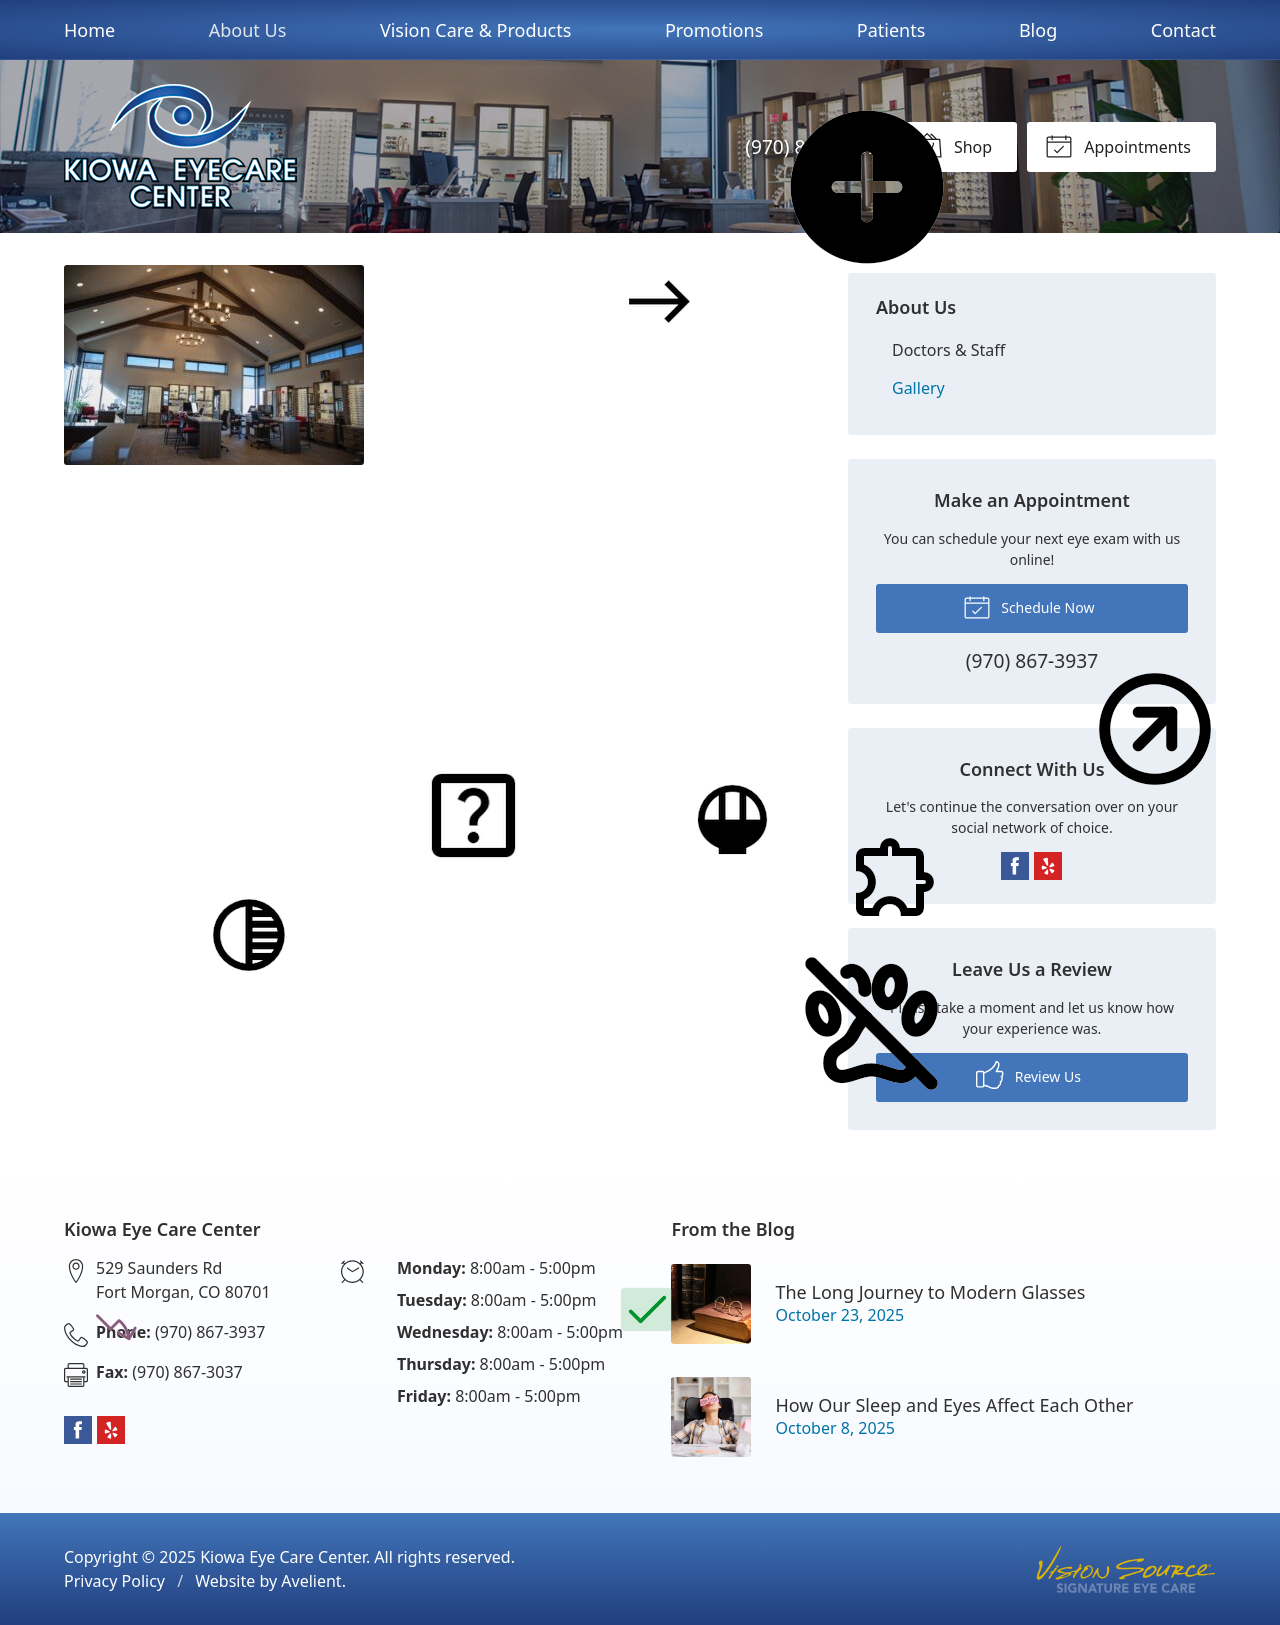  What do you see at coordinates (871, 1023) in the screenshot?
I see `disable pet-friendly filter` at bounding box center [871, 1023].